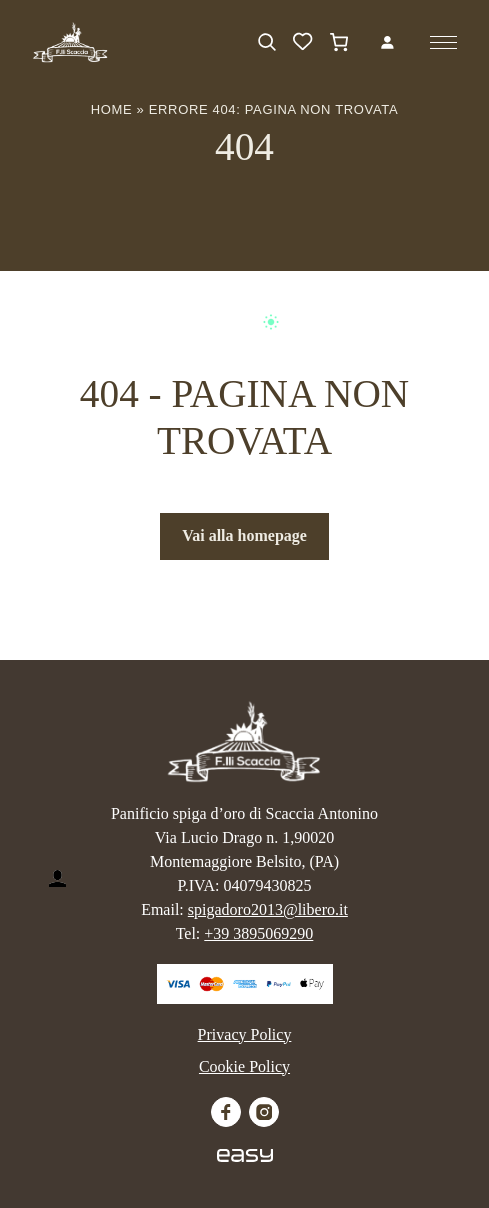 This screenshot has height=1208, width=489. What do you see at coordinates (271, 322) in the screenshot?
I see `decrease screen brightness` at bounding box center [271, 322].